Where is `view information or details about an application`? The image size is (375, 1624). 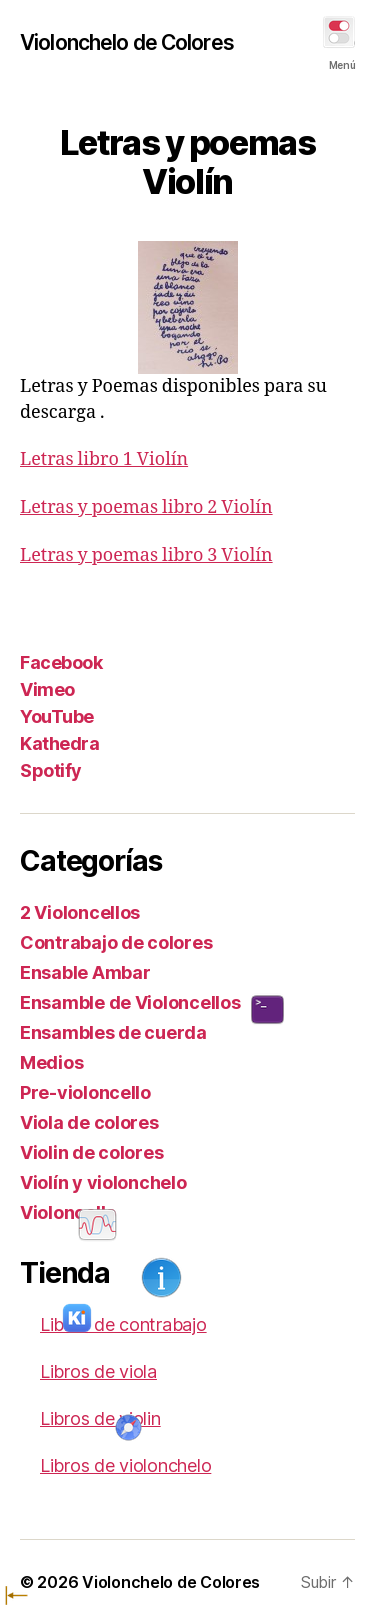 view information or details about an application is located at coordinates (161, 1277).